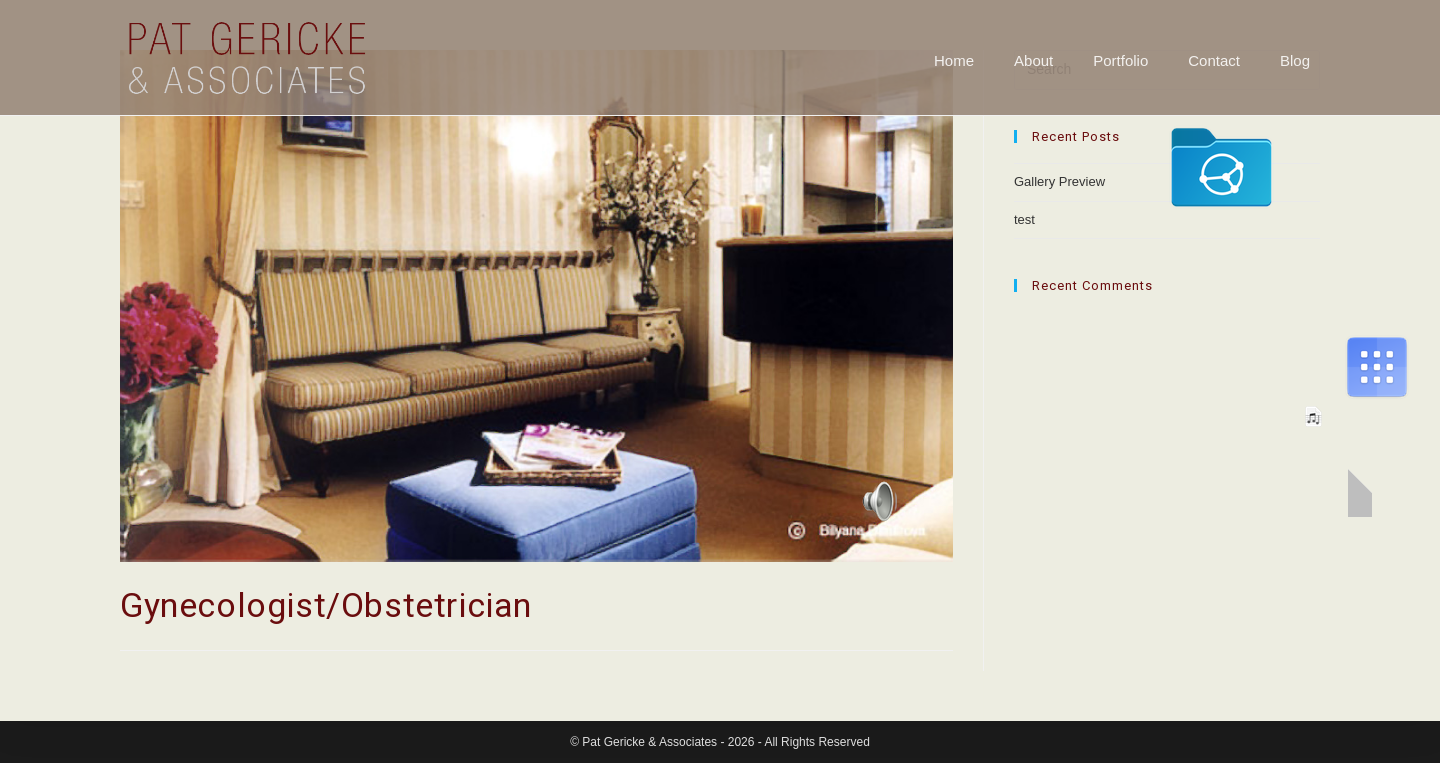 The width and height of the screenshot is (1440, 763). What do you see at coordinates (1377, 367) in the screenshot?
I see `view all applications` at bounding box center [1377, 367].